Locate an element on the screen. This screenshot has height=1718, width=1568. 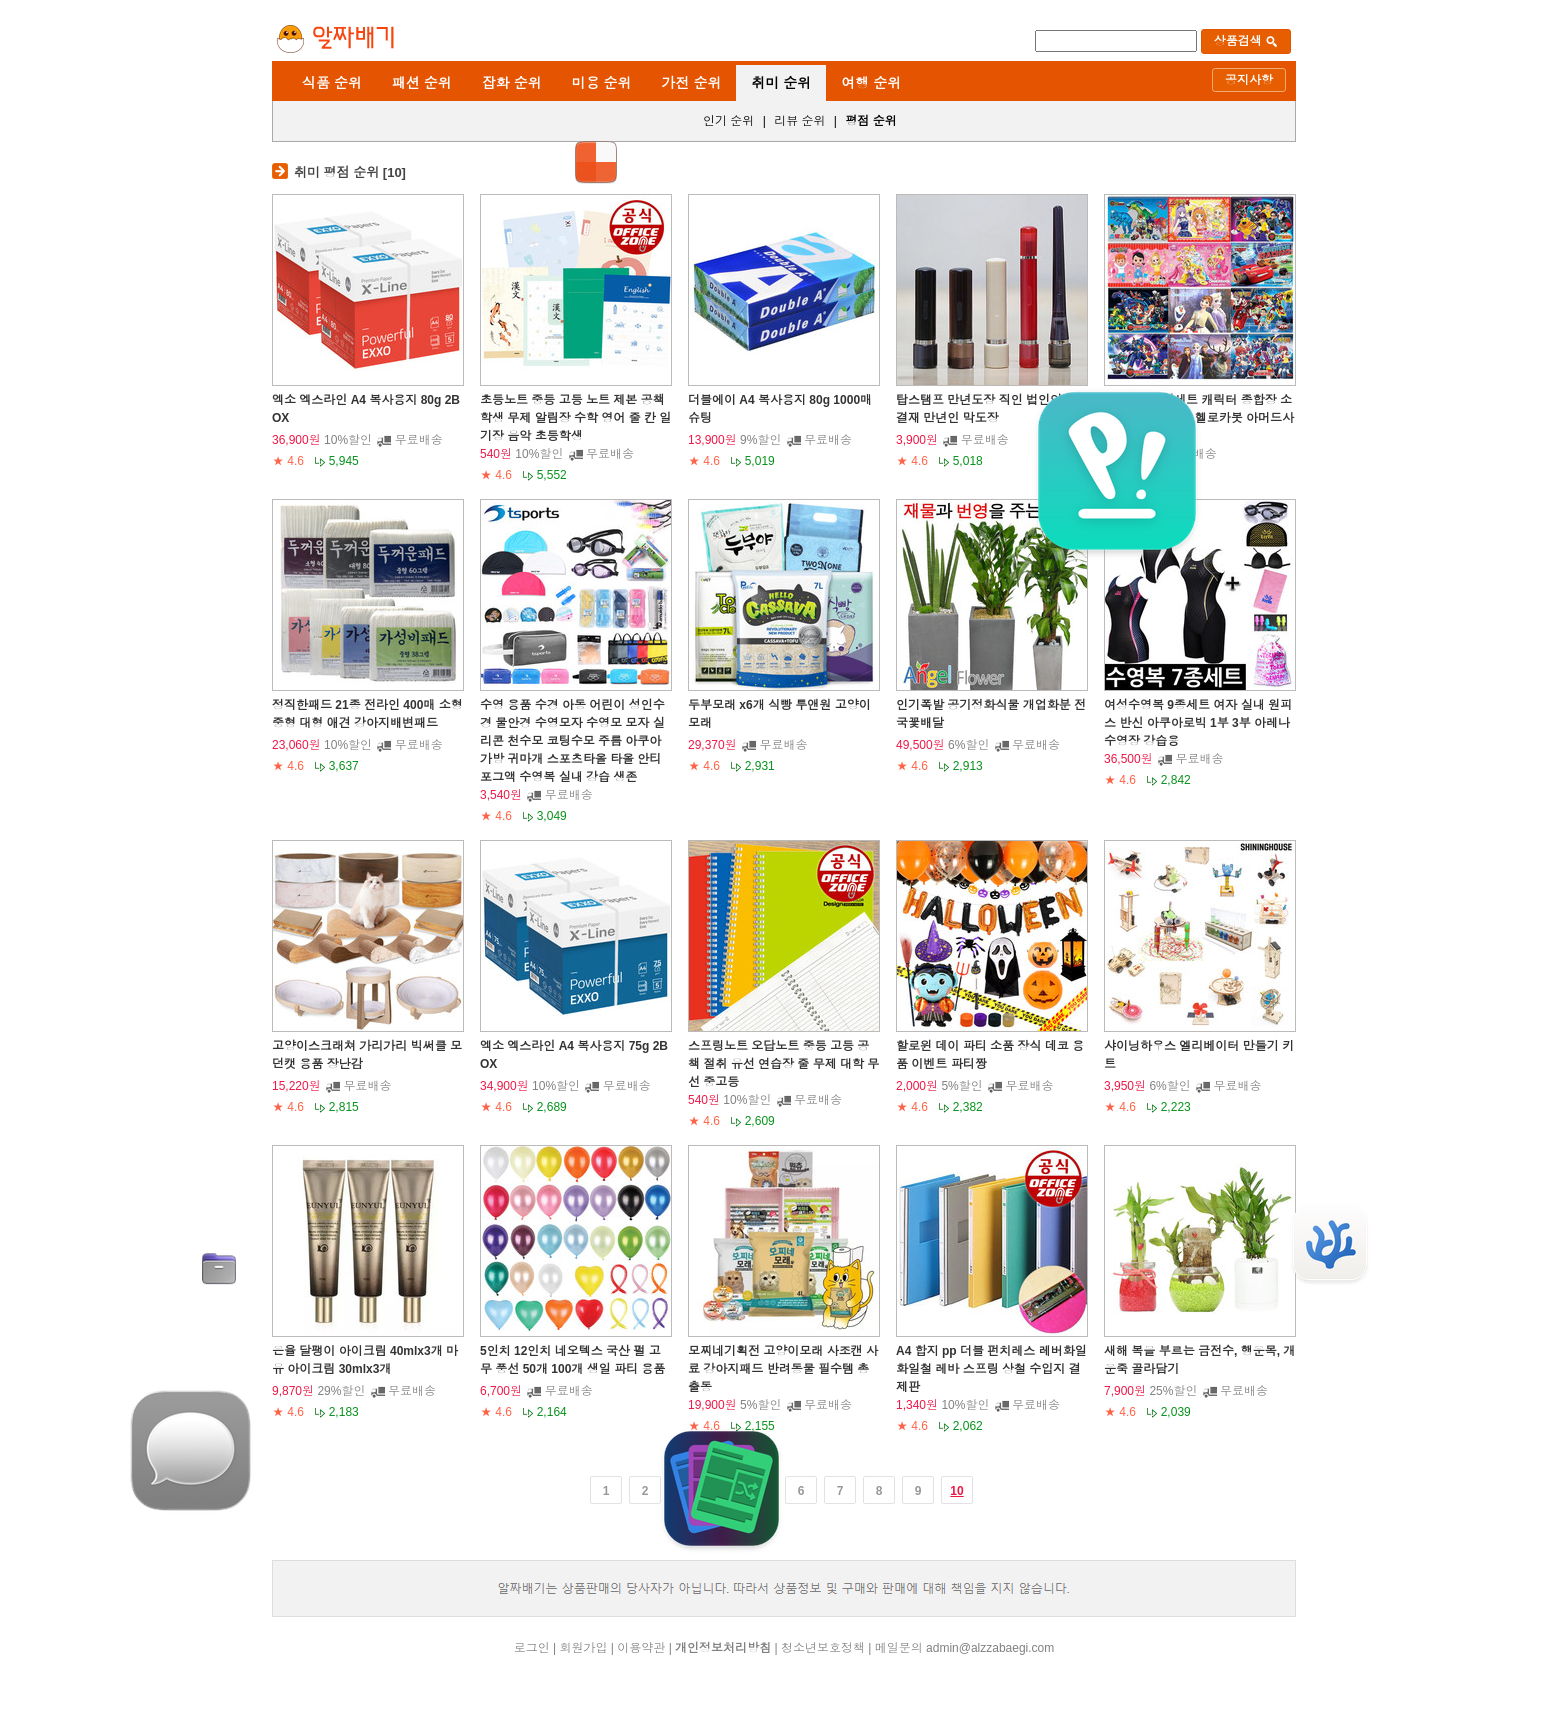
launch Pop!_OS application is located at coordinates (1117, 471).